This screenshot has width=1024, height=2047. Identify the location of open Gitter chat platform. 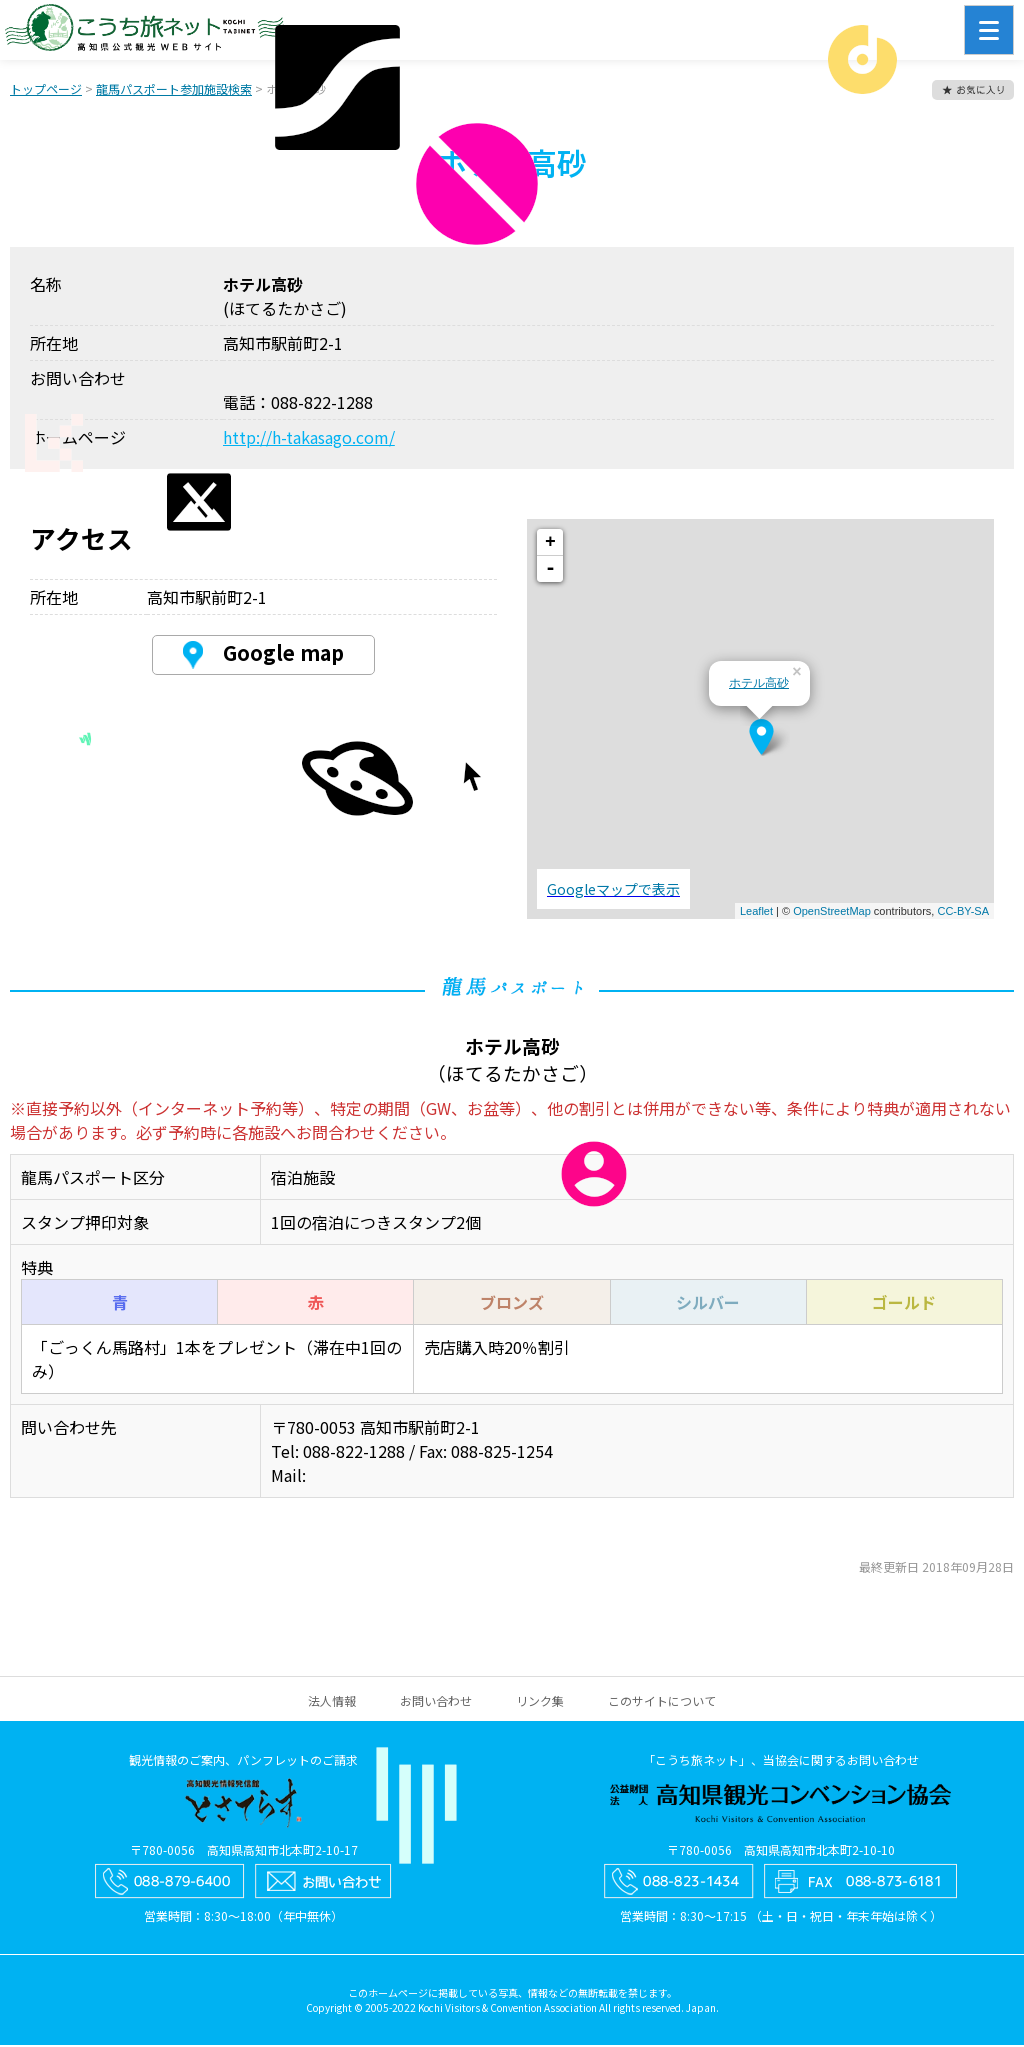
(416, 1805).